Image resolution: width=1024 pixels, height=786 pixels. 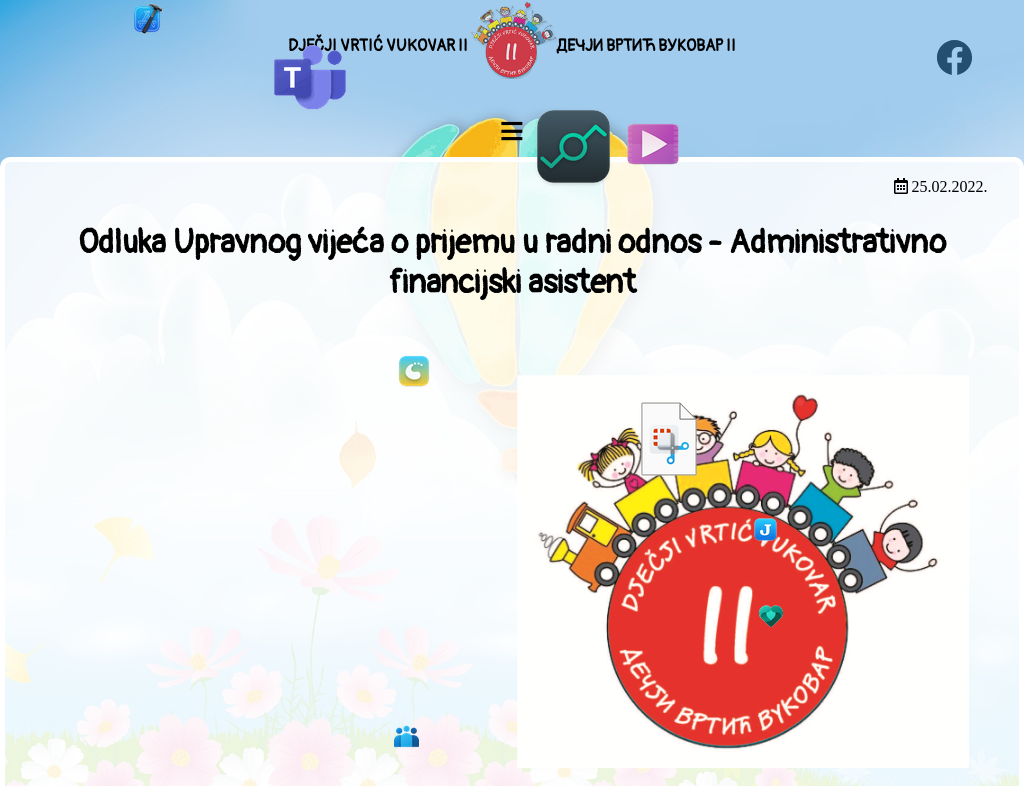 I want to click on open gnome layout switcher settings, so click(x=573, y=146).